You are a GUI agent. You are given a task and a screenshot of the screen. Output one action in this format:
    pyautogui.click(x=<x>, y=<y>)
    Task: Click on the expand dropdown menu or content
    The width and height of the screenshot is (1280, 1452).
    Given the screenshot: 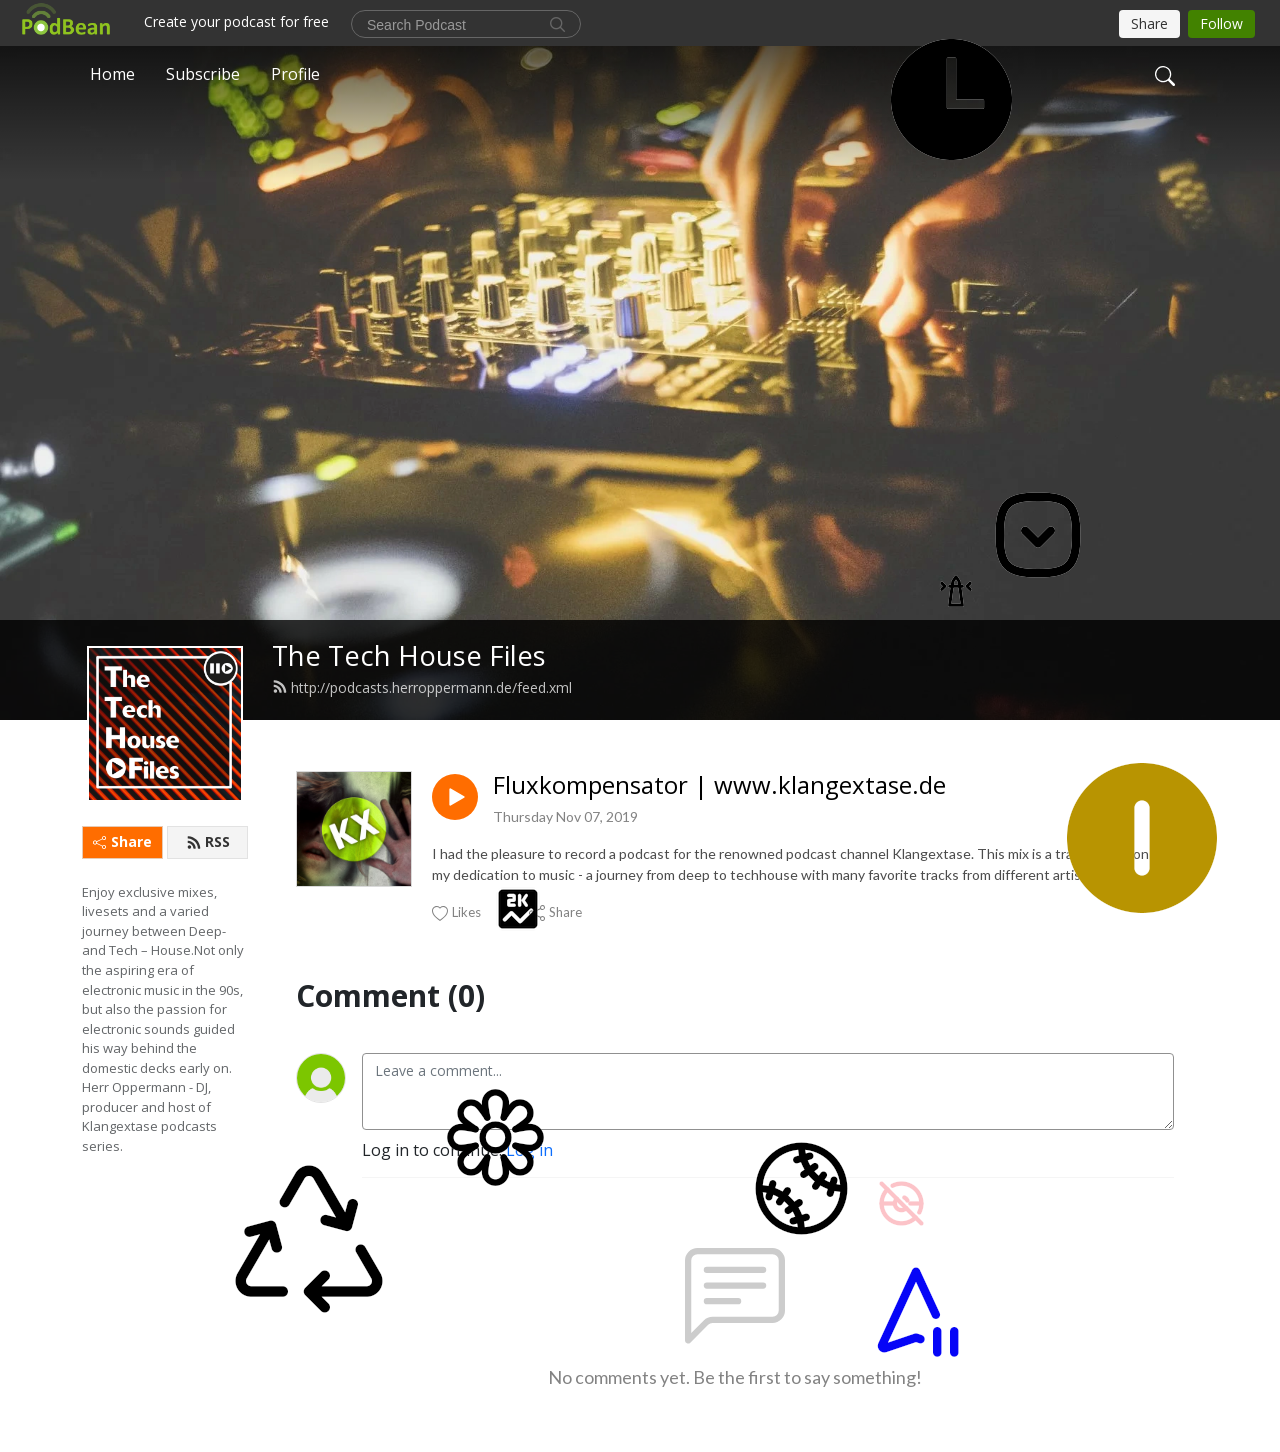 What is the action you would take?
    pyautogui.click(x=1038, y=535)
    